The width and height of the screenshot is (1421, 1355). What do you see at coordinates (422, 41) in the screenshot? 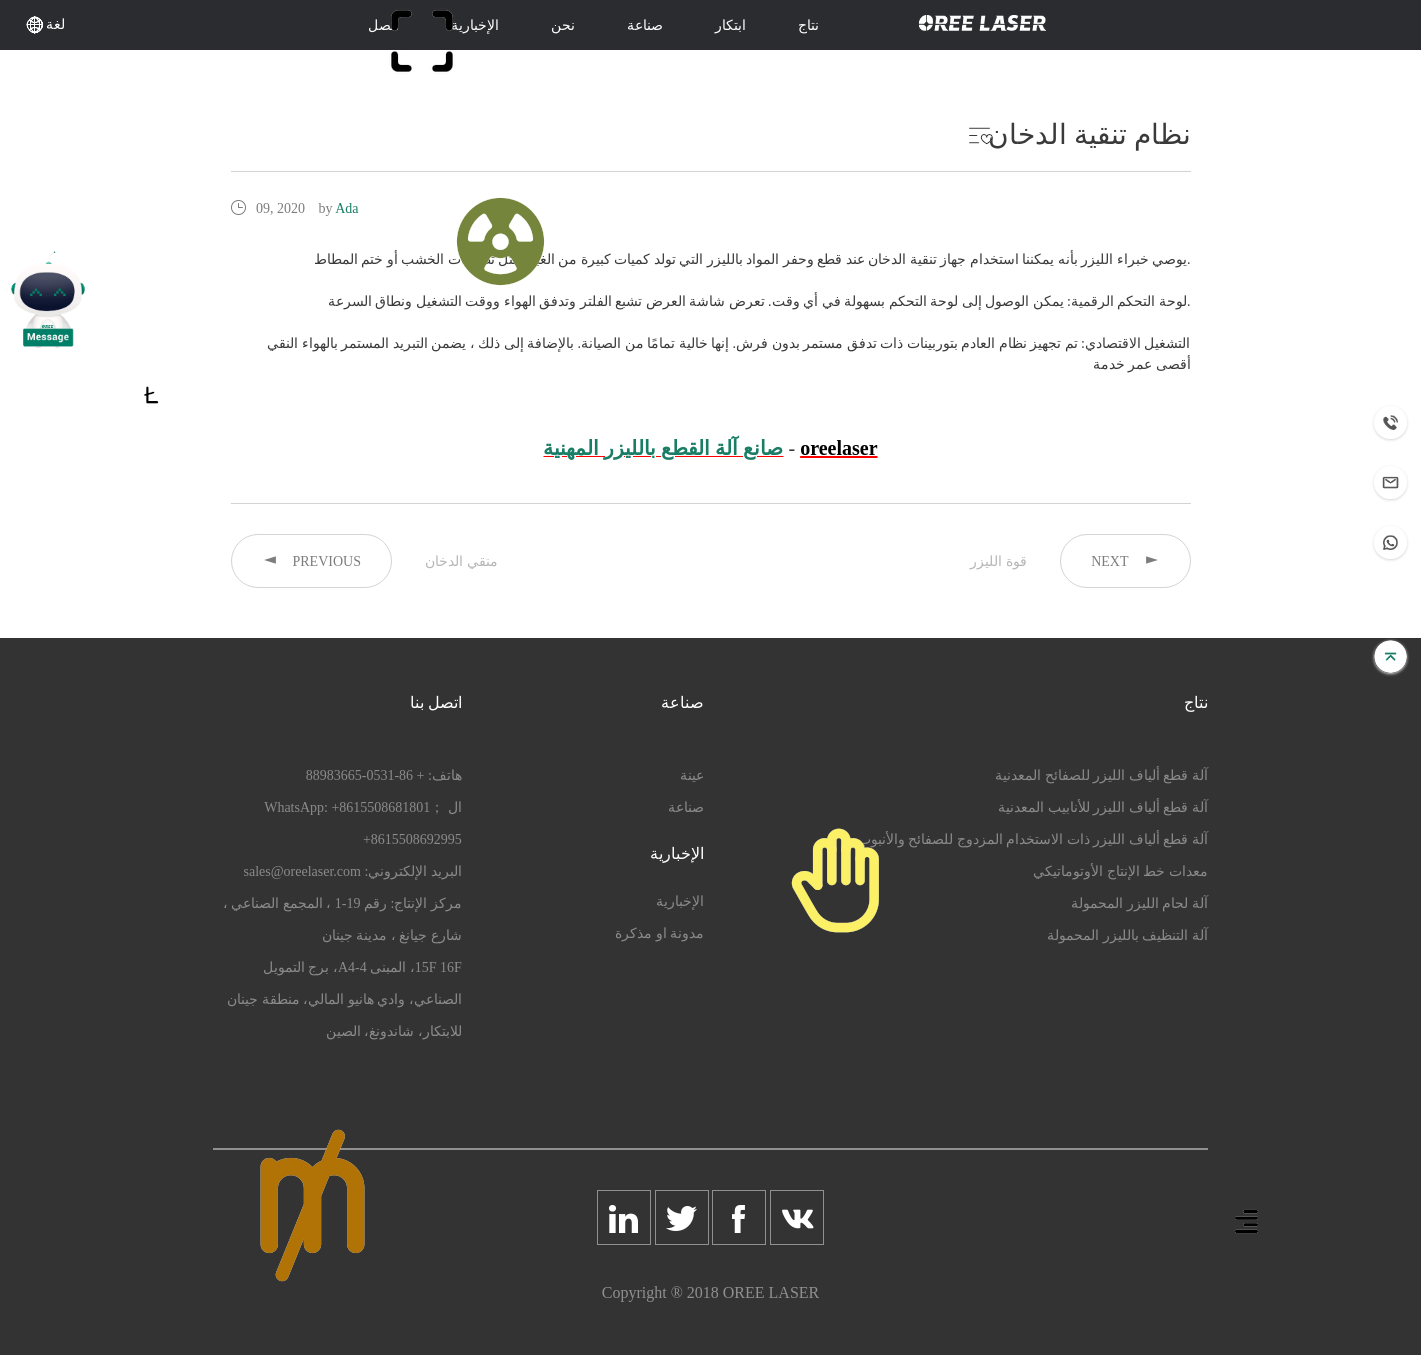
I see `scan a QR code or barcode` at bounding box center [422, 41].